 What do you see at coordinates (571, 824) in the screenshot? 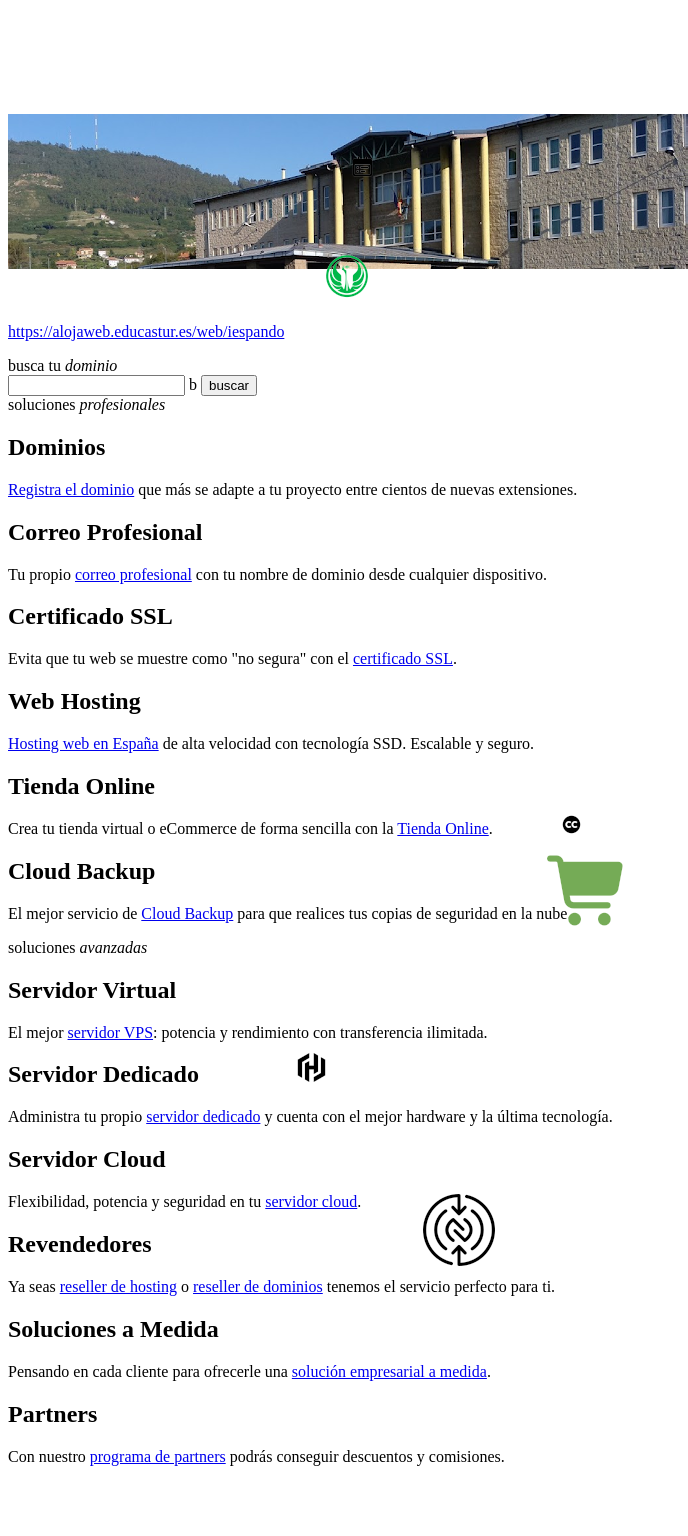
I see `indicates content licensed under creative commons` at bounding box center [571, 824].